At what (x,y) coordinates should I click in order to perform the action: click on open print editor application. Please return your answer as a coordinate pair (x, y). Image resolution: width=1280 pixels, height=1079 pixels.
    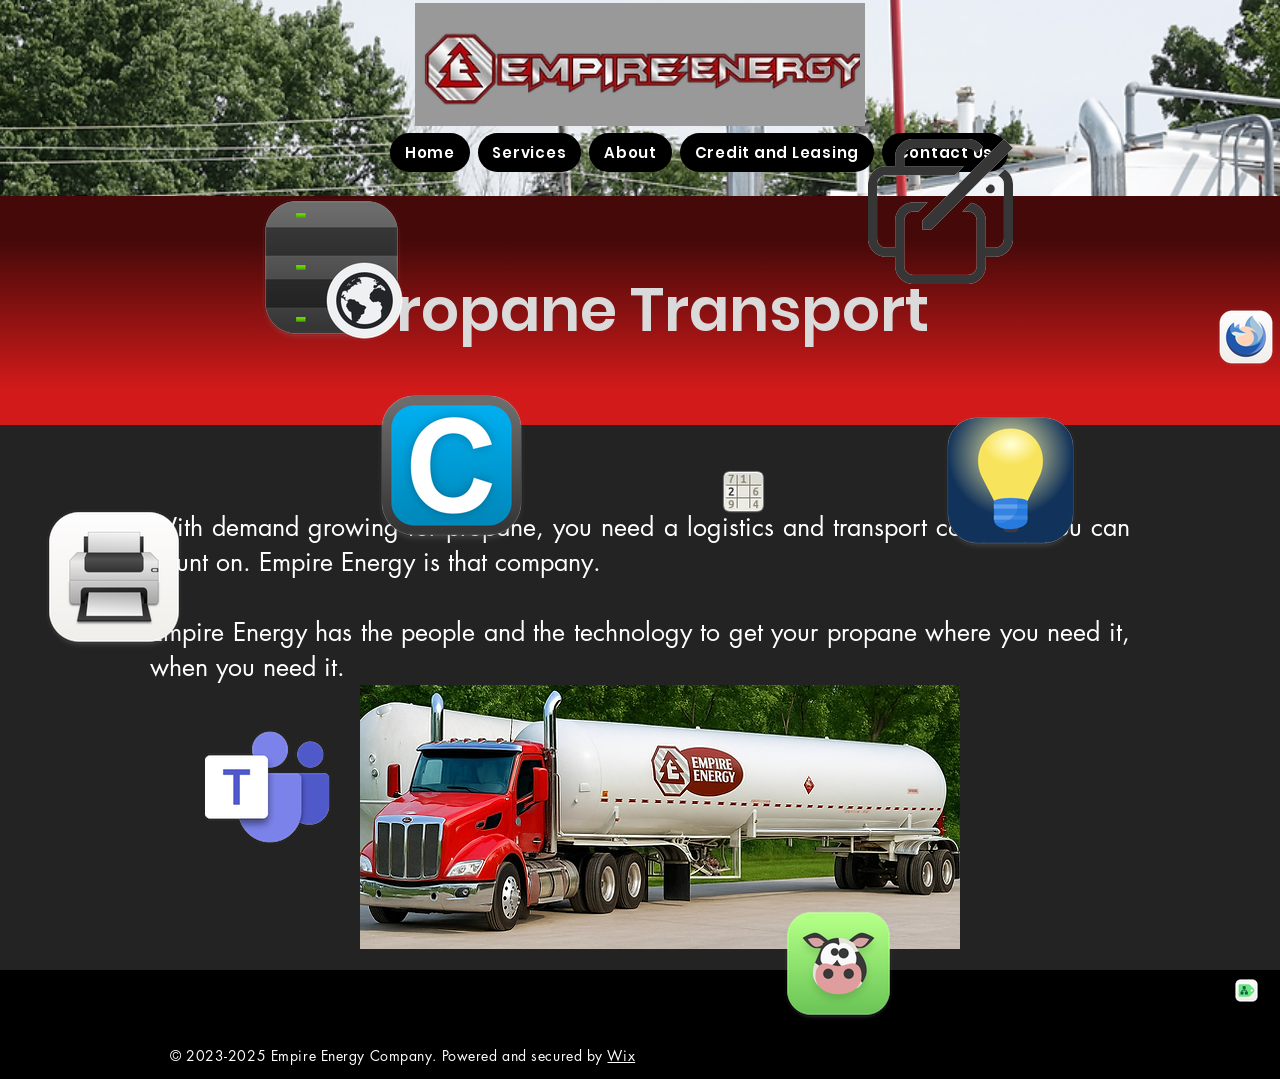
    Looking at the image, I should click on (940, 211).